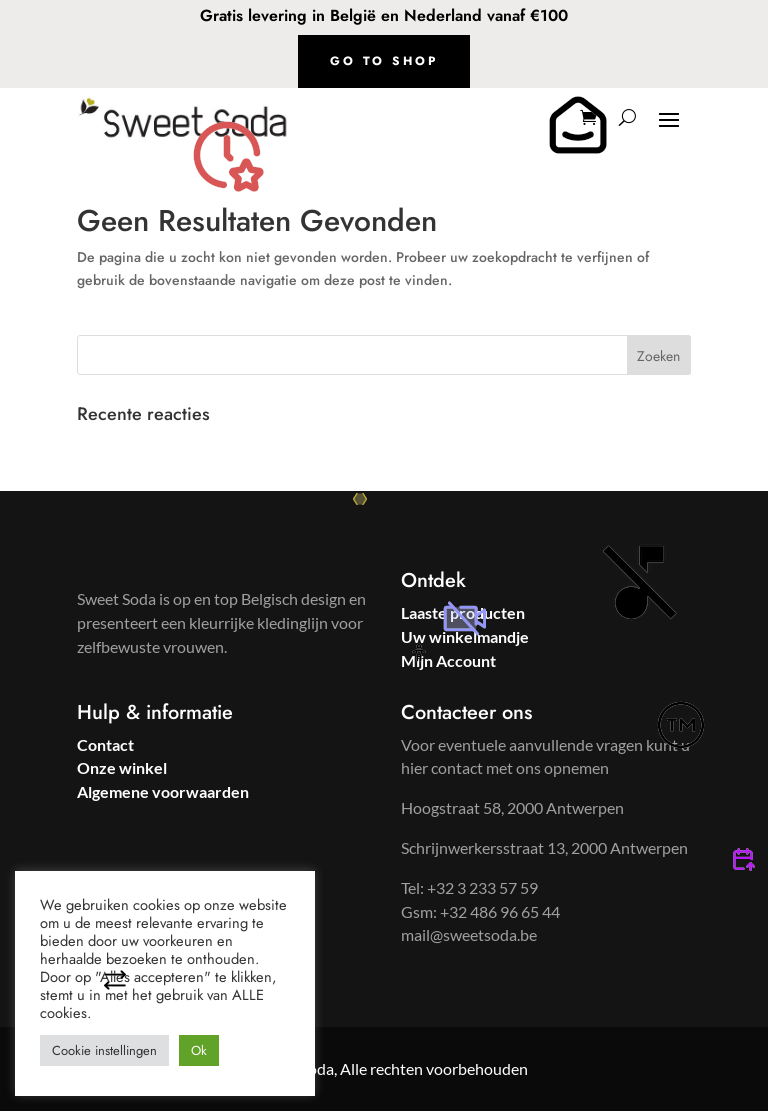 Image resolution: width=768 pixels, height=1111 pixels. Describe the element at coordinates (463, 618) in the screenshot. I see `turn off camera or disable video` at that location.